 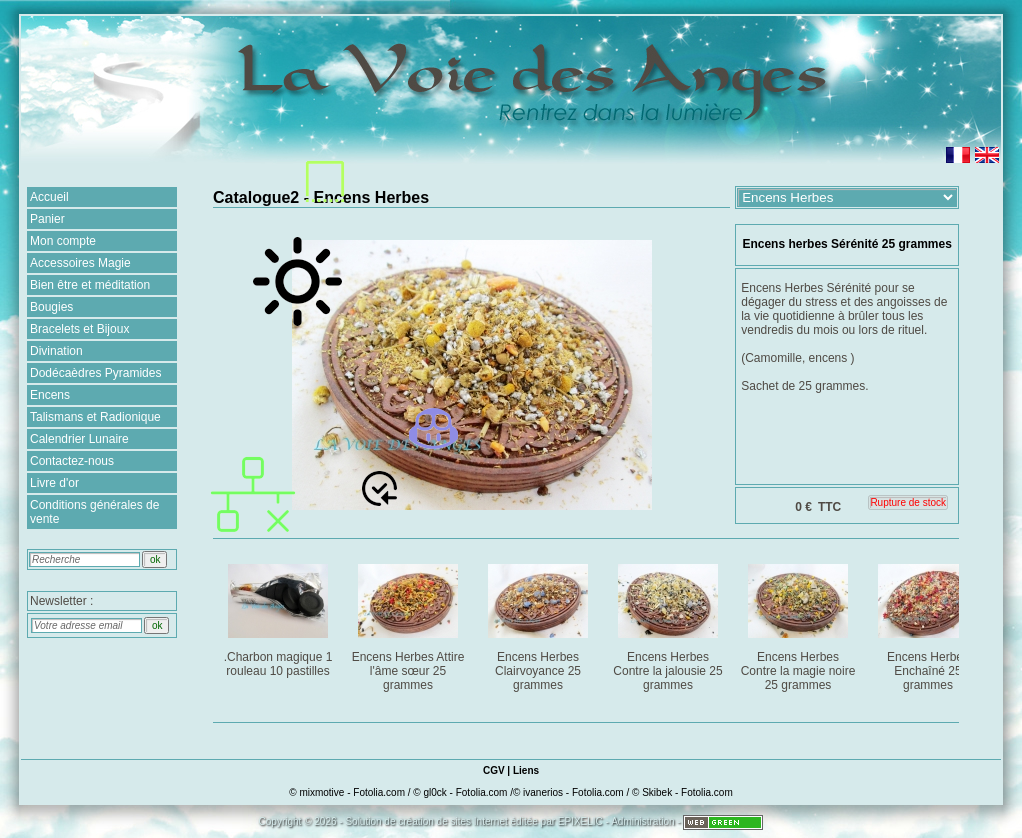 What do you see at coordinates (323, 181) in the screenshot?
I see `insert a code snippet` at bounding box center [323, 181].